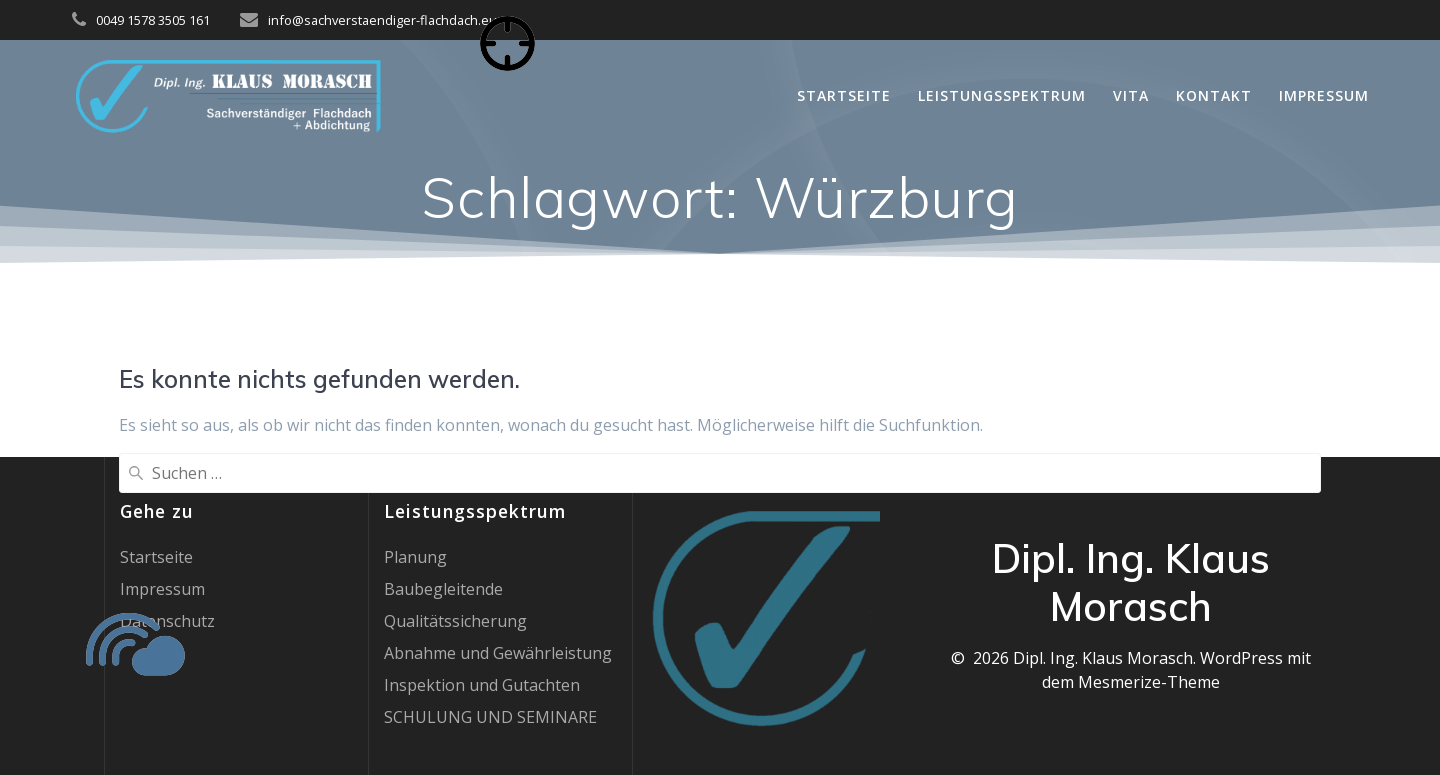  What do you see at coordinates (507, 43) in the screenshot?
I see `center map on current location` at bounding box center [507, 43].